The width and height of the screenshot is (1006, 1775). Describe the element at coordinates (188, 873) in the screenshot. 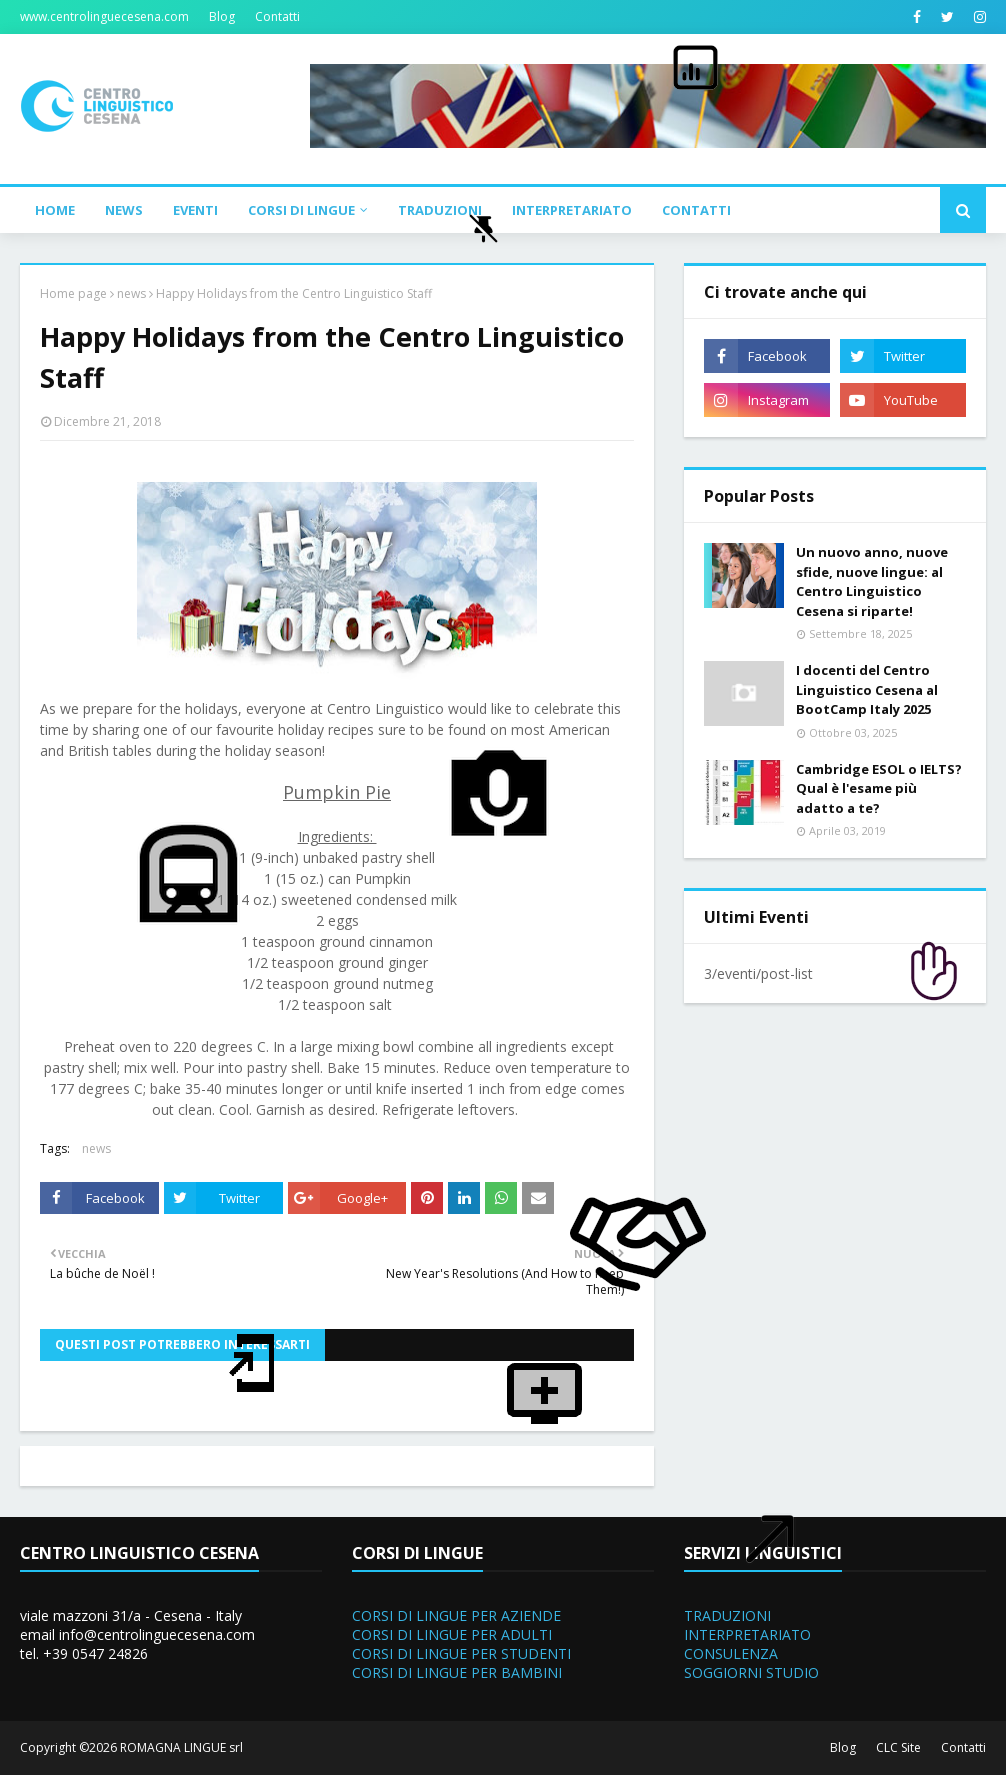

I see `view subway or metro transit options` at that location.